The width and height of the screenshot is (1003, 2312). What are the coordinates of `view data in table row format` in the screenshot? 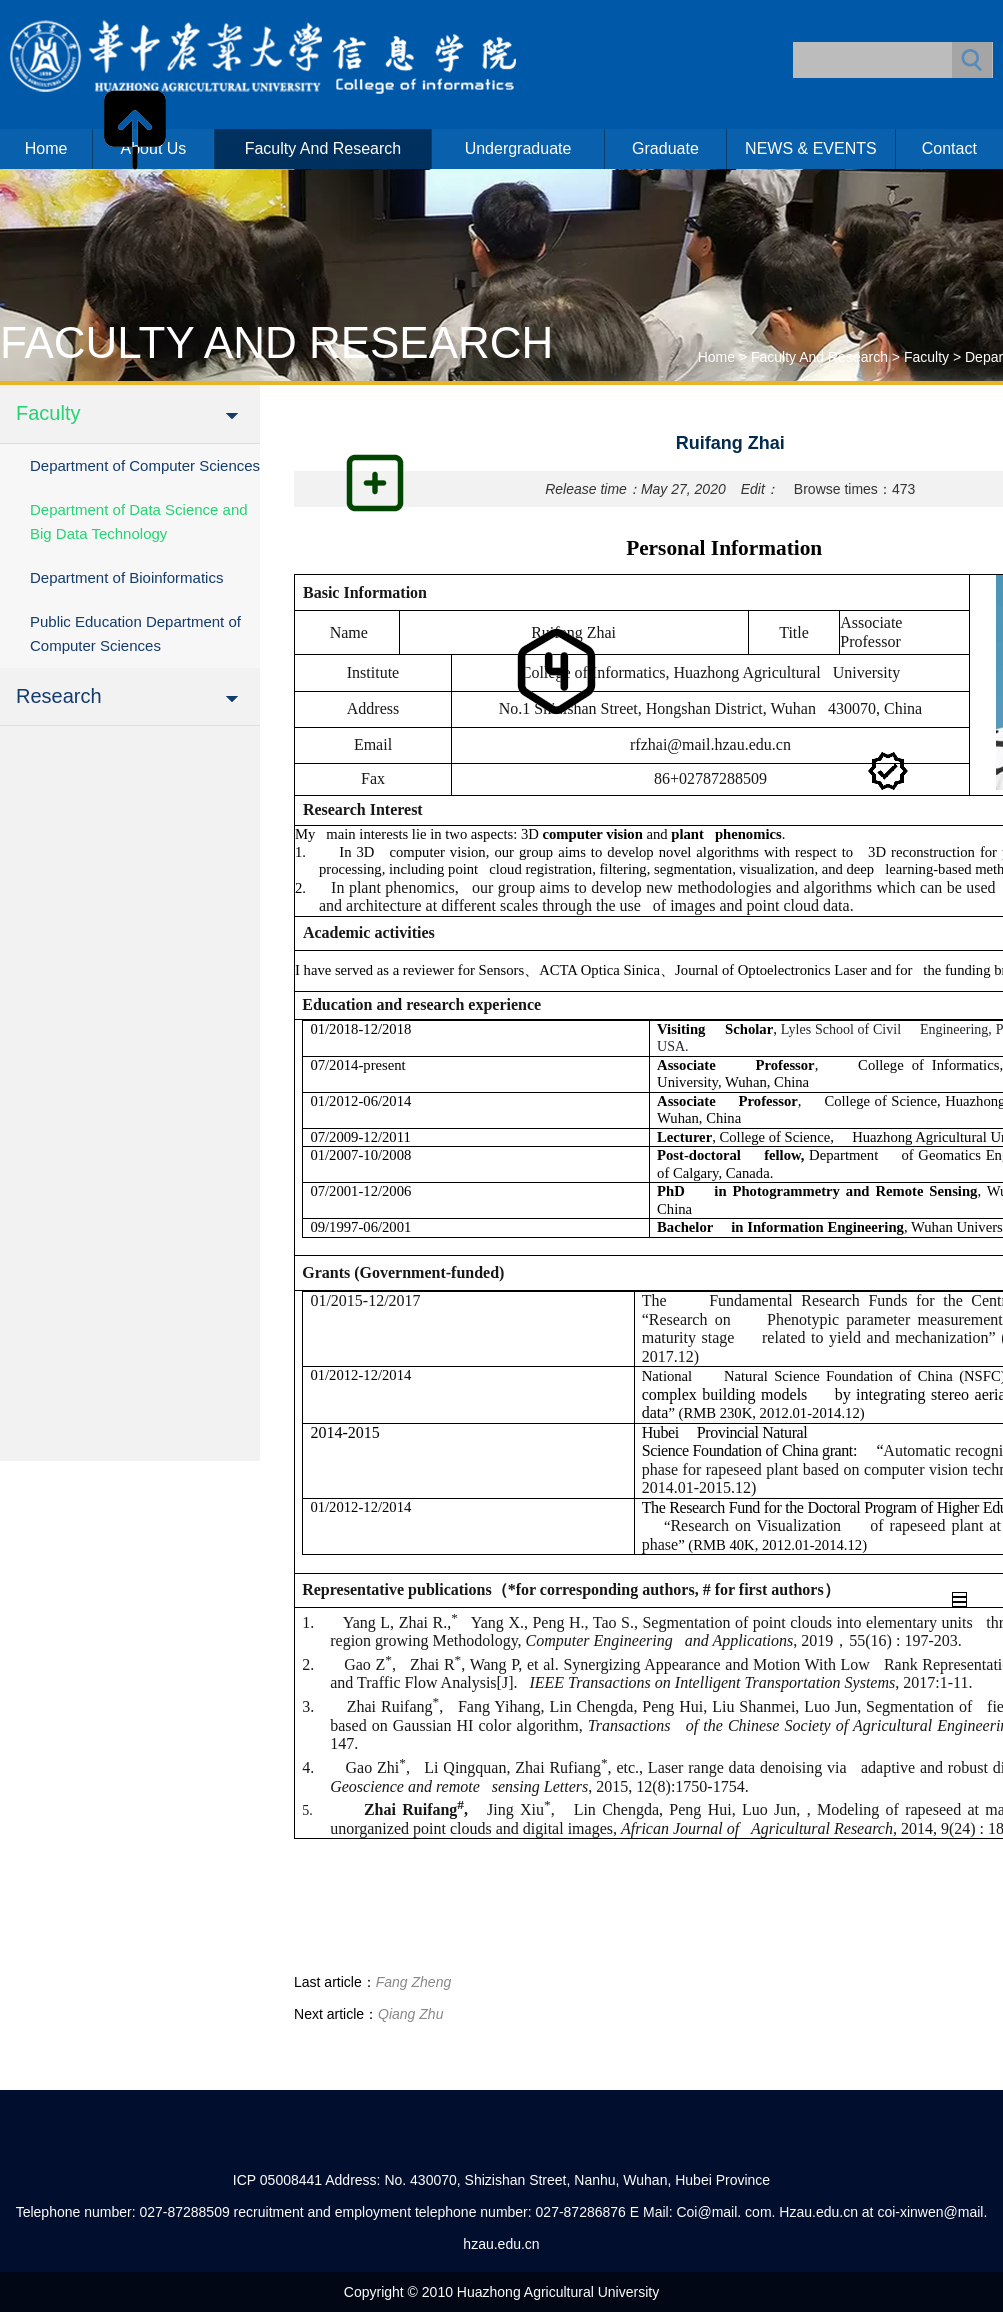 It's located at (959, 1599).